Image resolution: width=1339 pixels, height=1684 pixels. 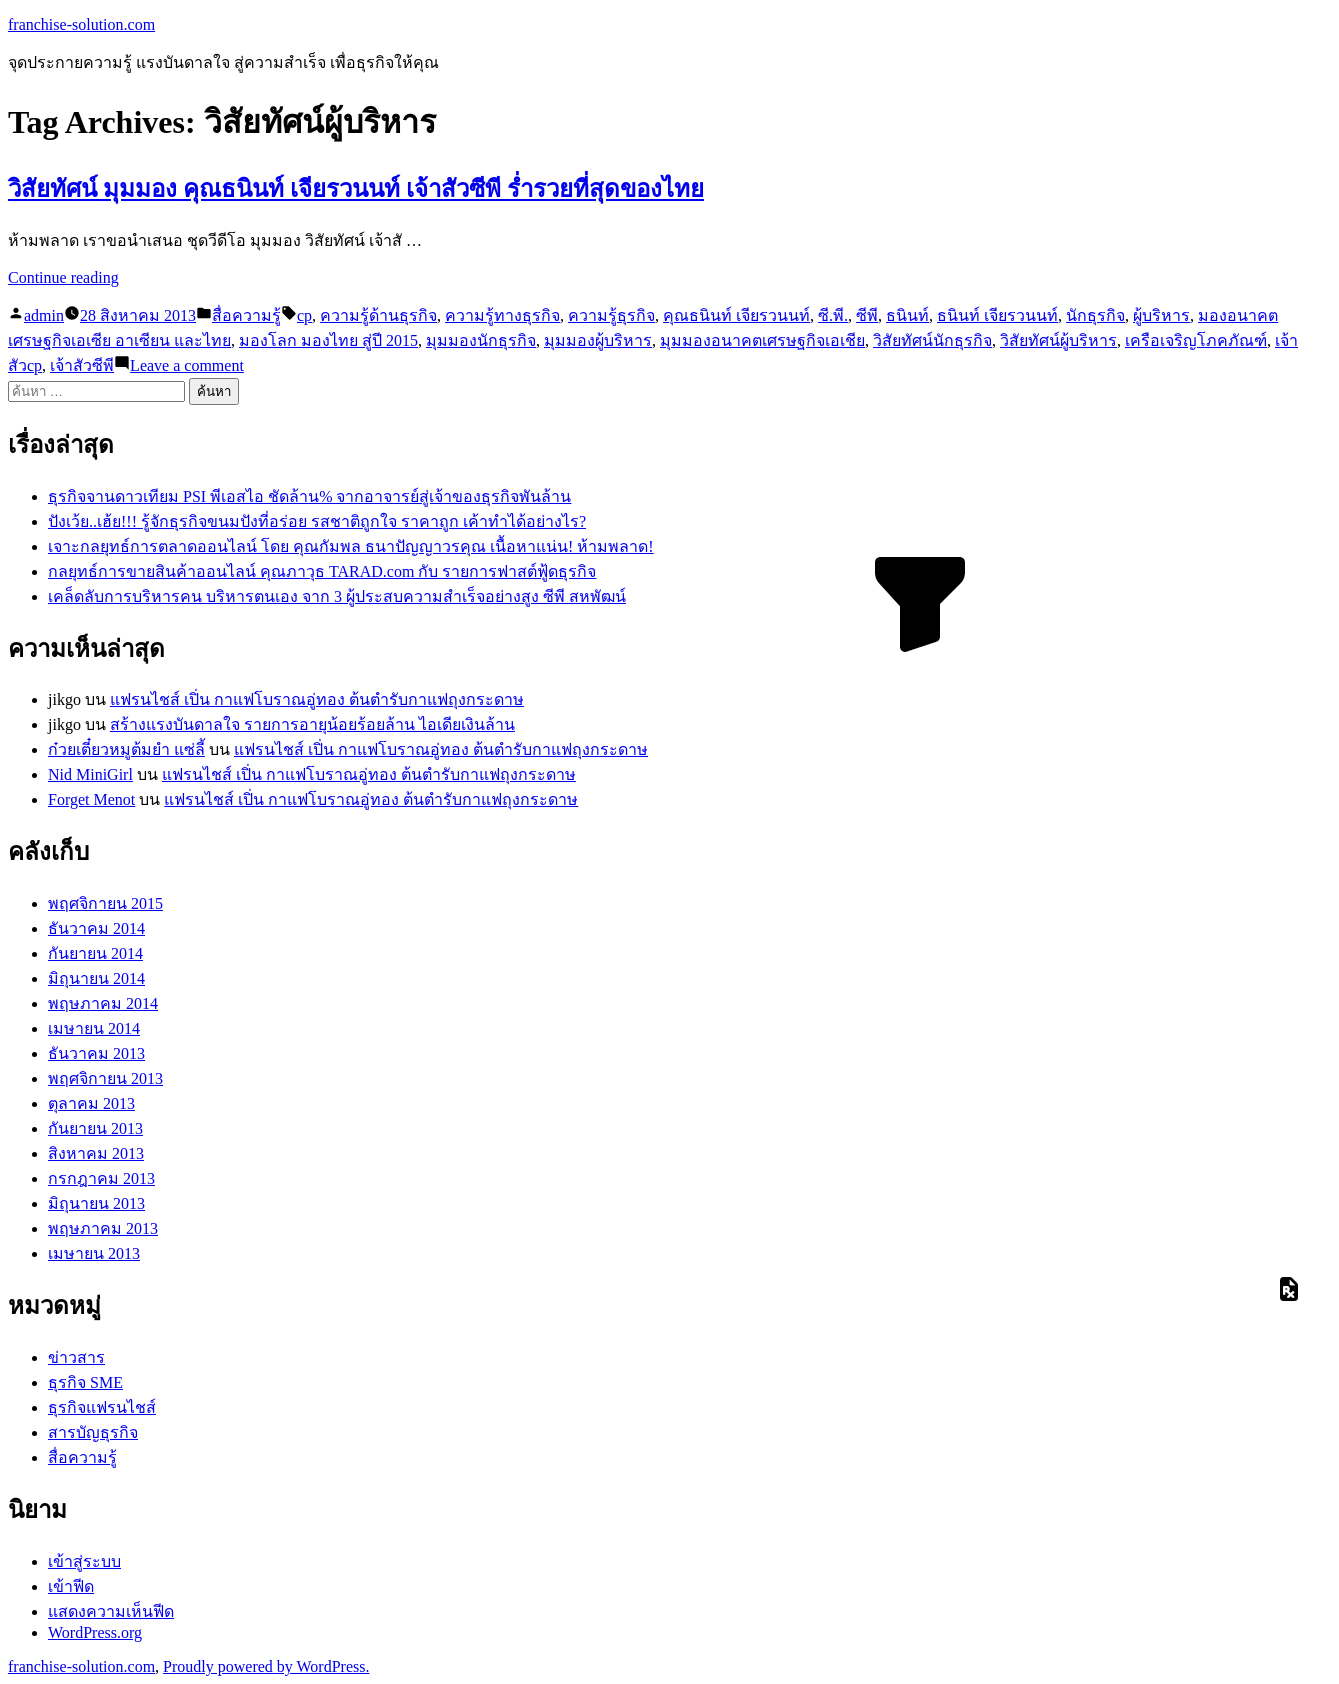 I want to click on view prescription document, so click(x=1289, y=1289).